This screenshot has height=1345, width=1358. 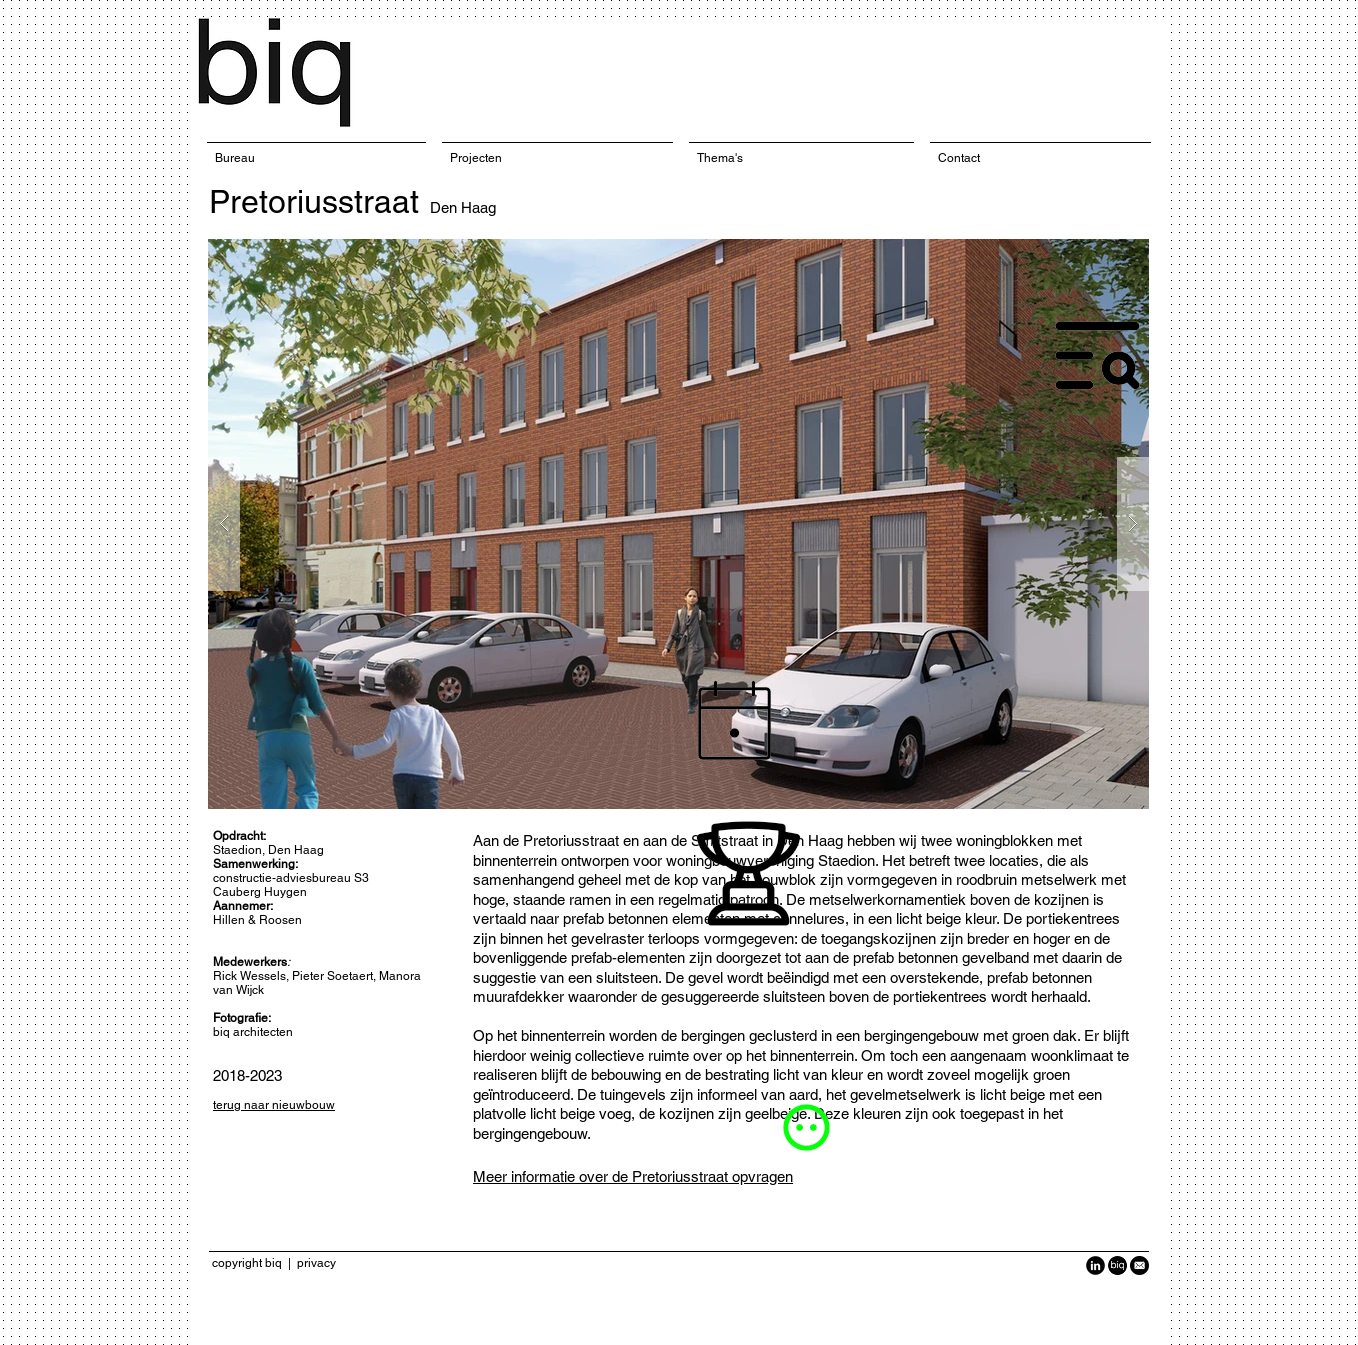 What do you see at coordinates (734, 723) in the screenshot?
I see `indicates a calendar event or scheduled item` at bounding box center [734, 723].